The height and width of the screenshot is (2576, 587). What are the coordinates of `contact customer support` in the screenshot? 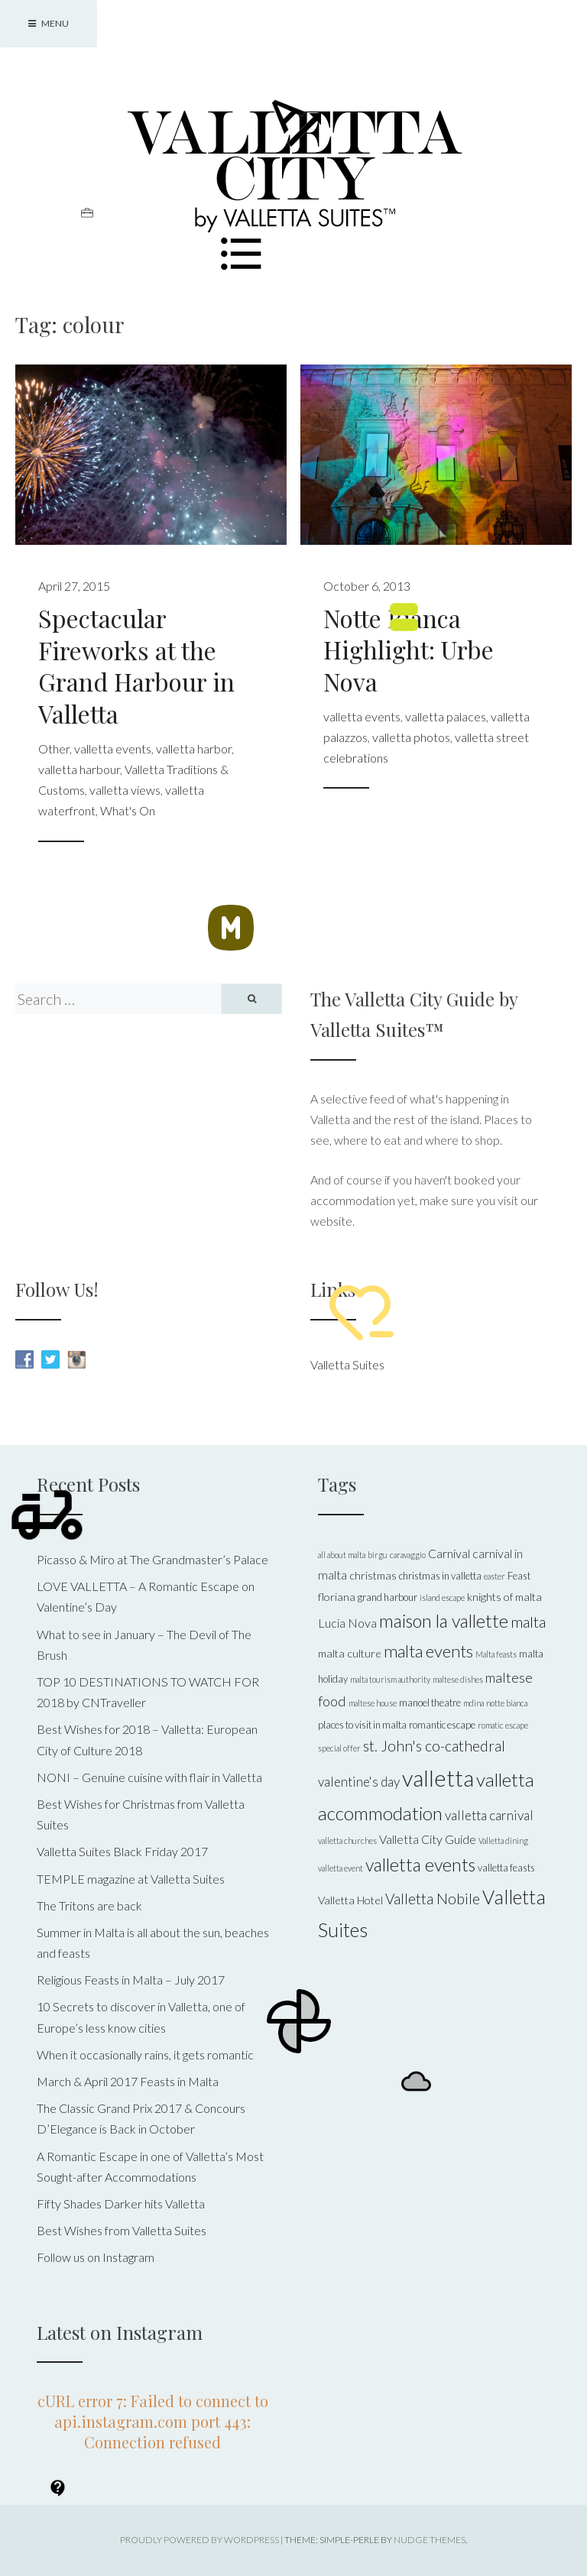 It's located at (58, 2488).